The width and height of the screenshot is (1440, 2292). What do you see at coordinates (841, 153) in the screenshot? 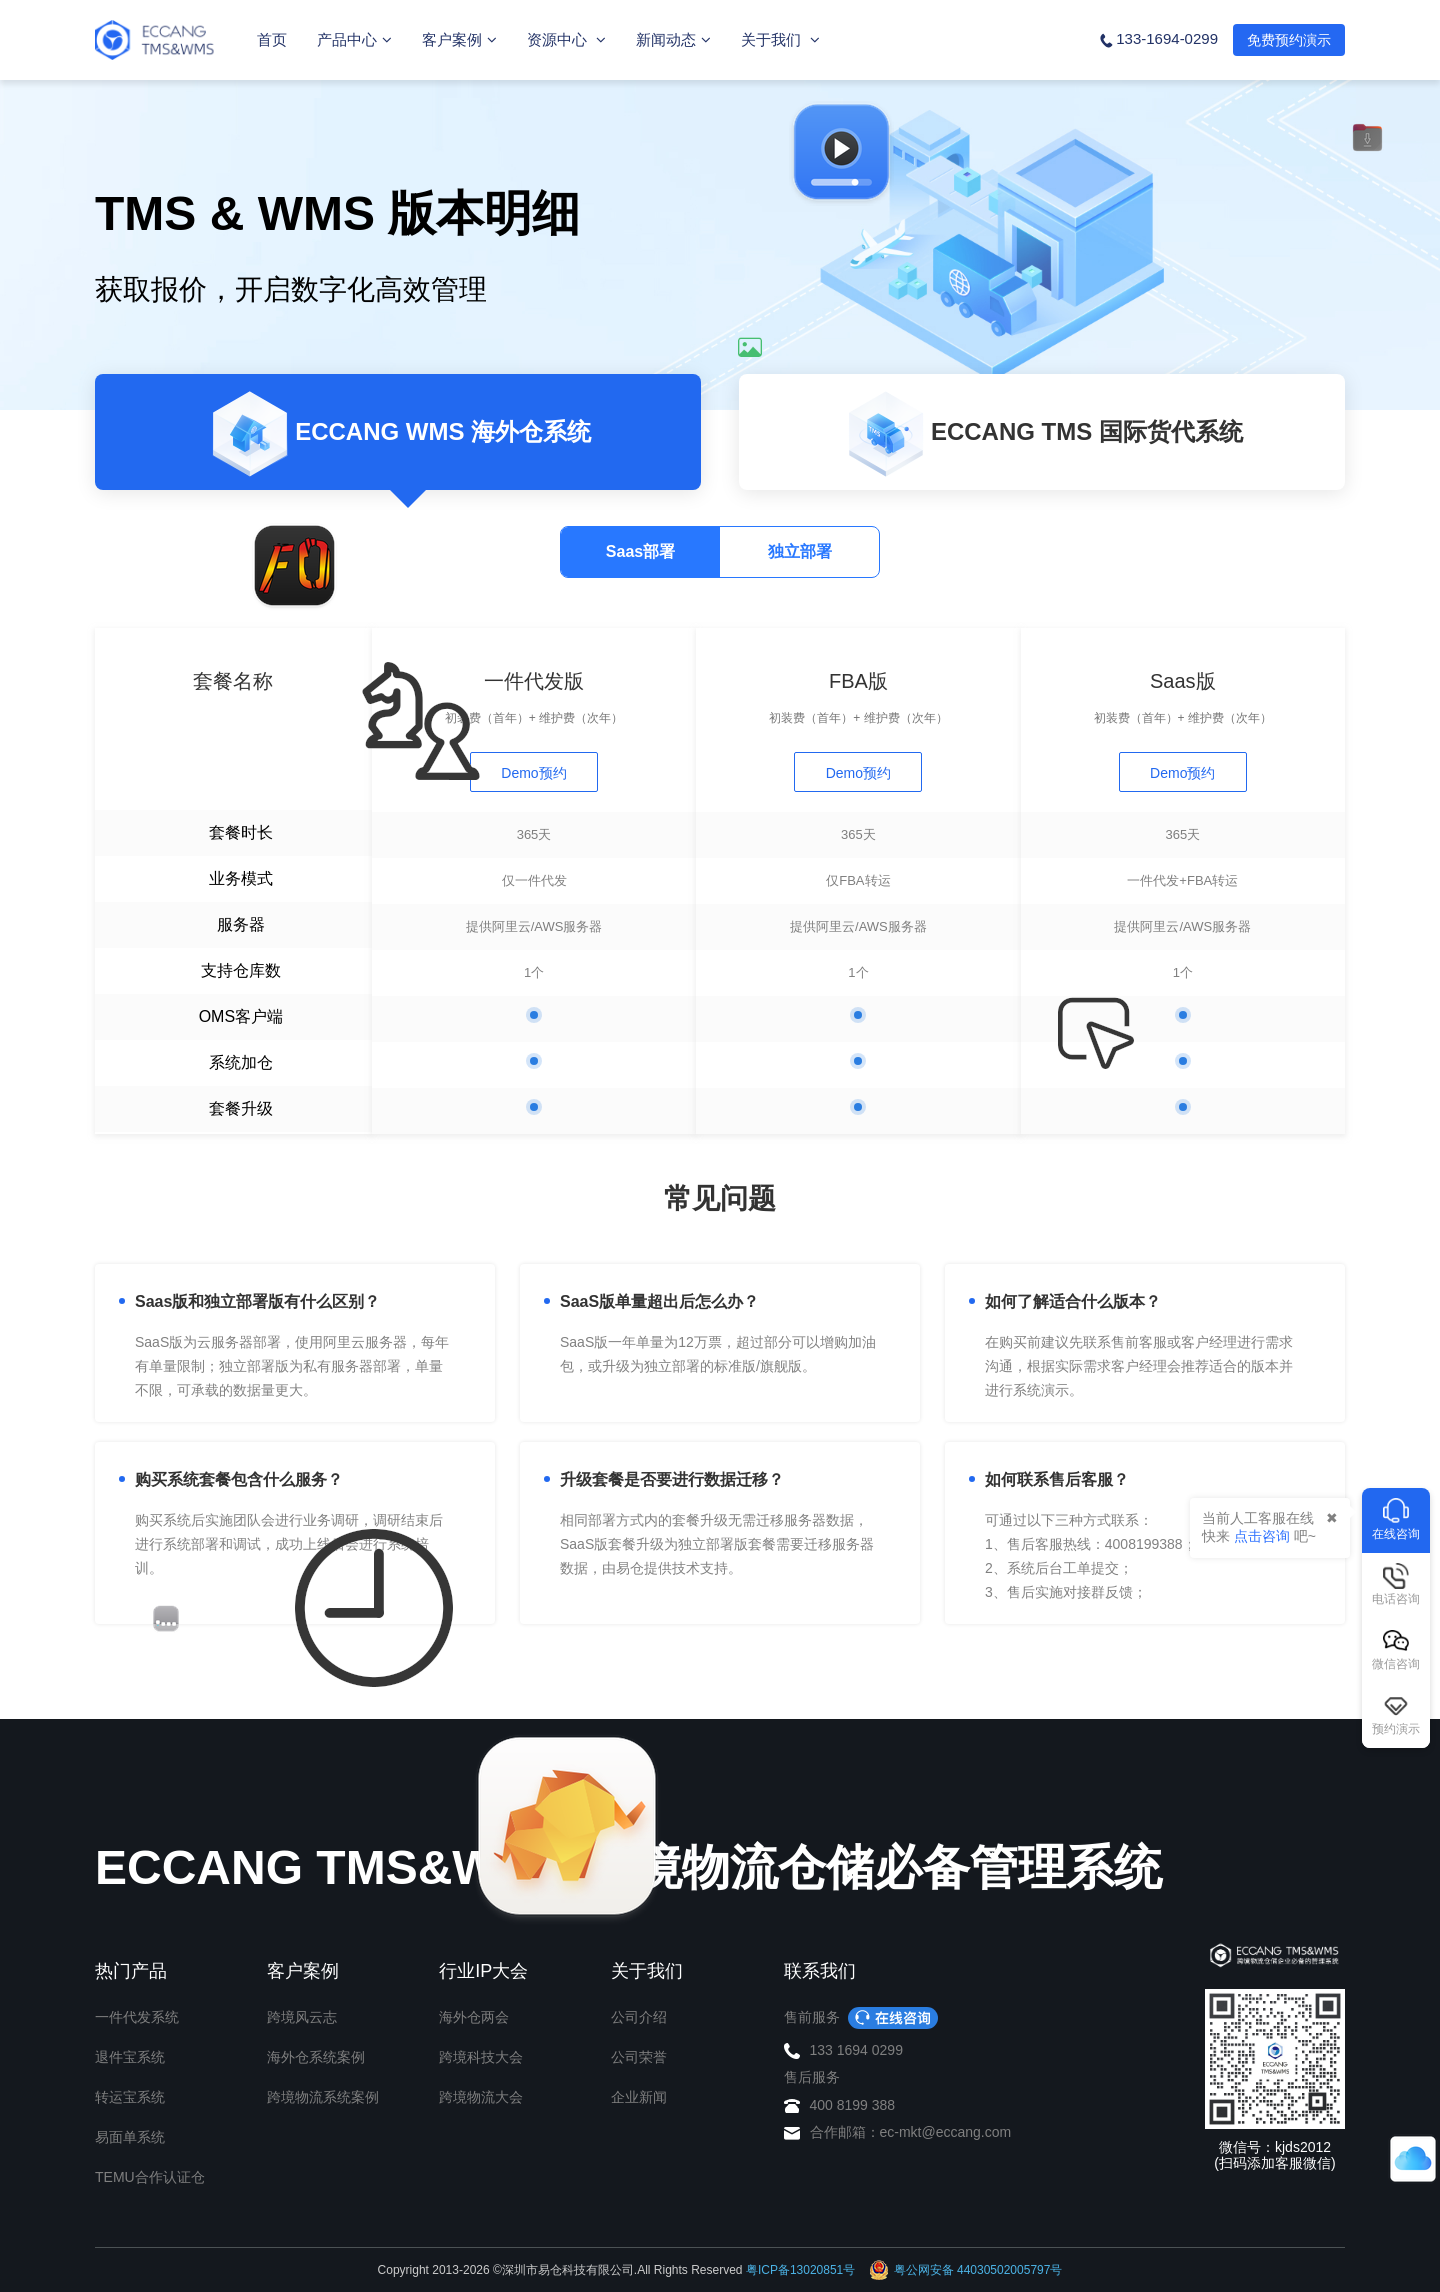
I see `open multimedia playback settings` at bounding box center [841, 153].